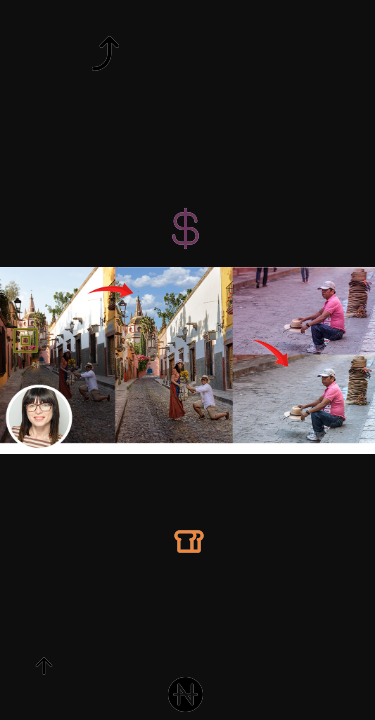 The height and width of the screenshot is (720, 375). What do you see at coordinates (44, 666) in the screenshot?
I see `scroll to top of page` at bounding box center [44, 666].